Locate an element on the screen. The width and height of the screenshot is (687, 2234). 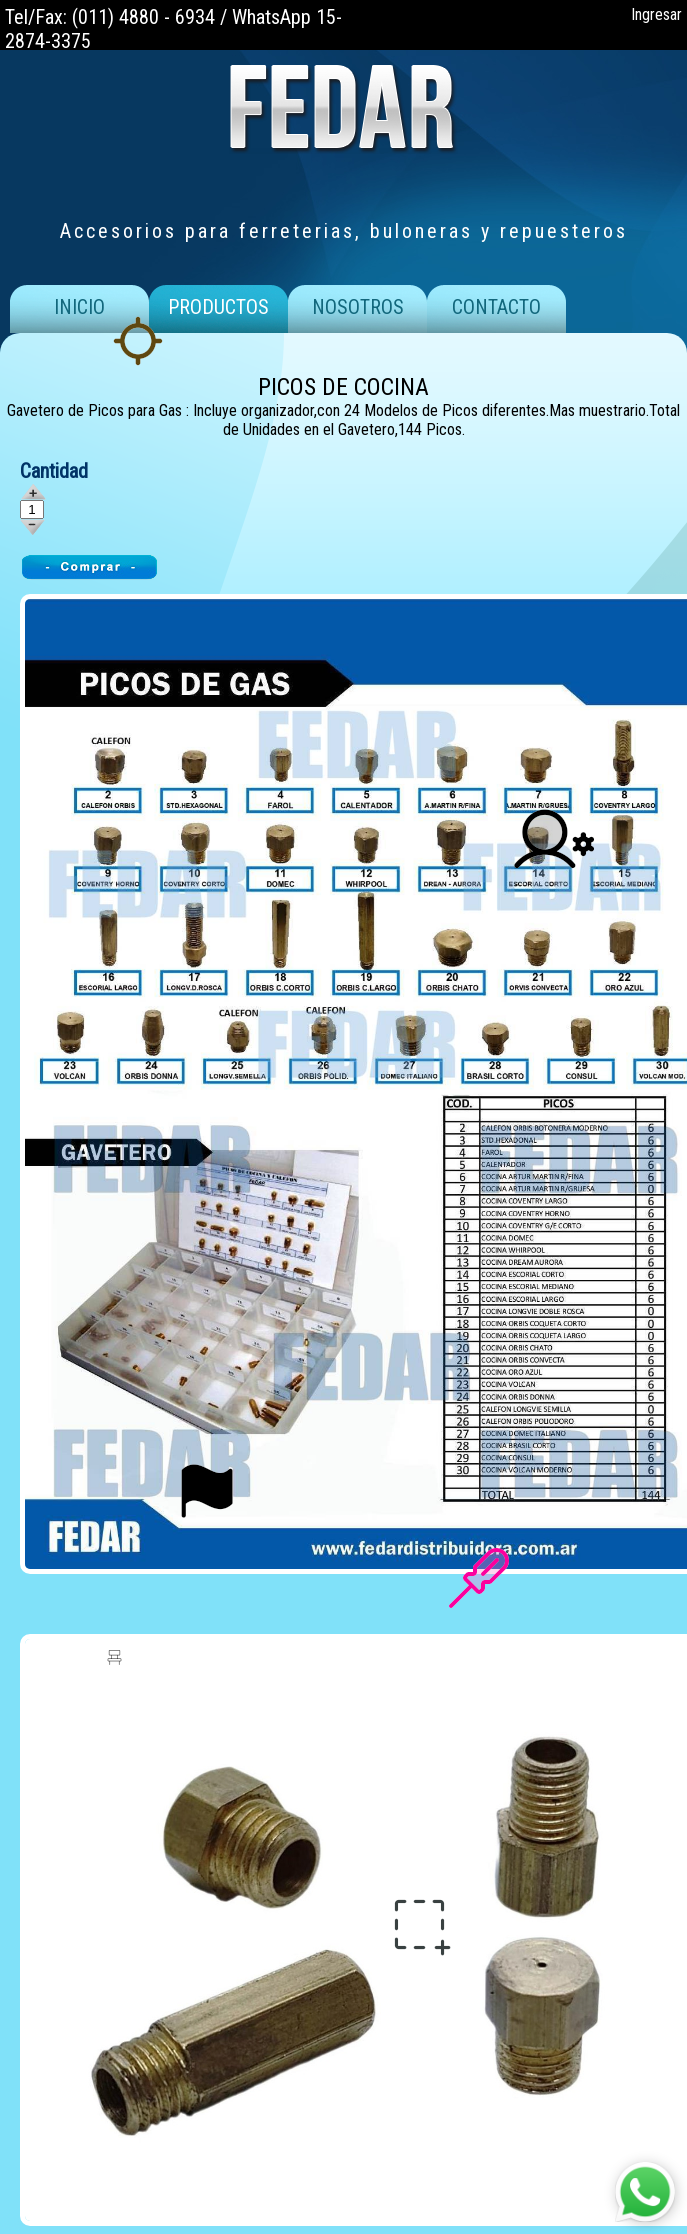
access current location is located at coordinates (138, 341).